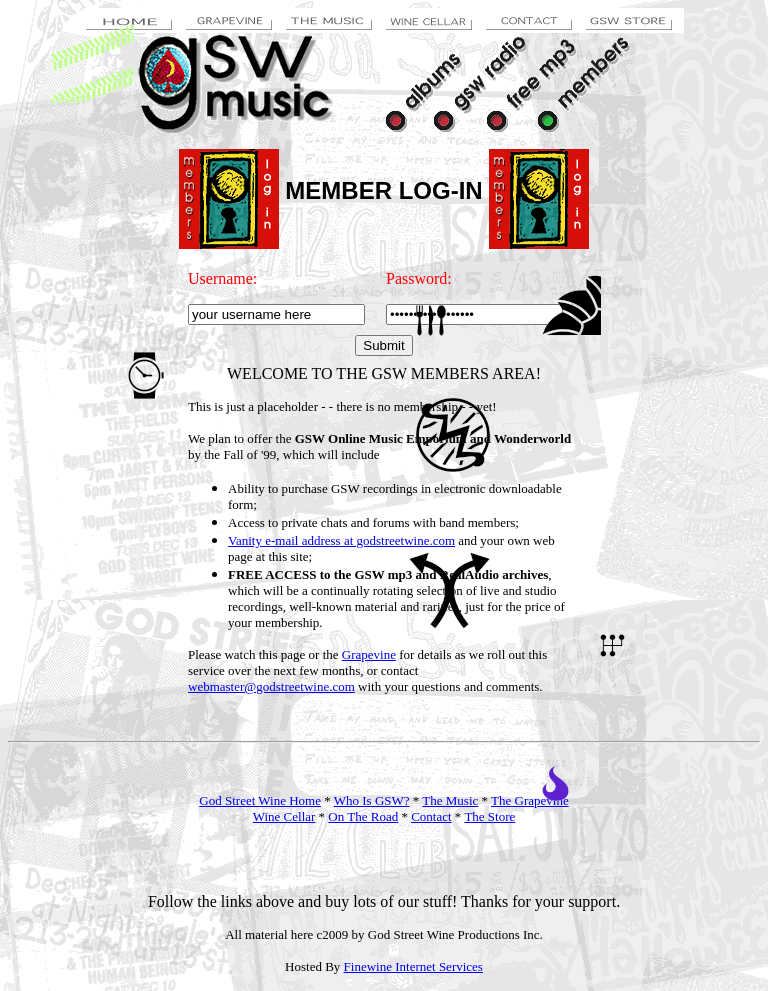 This screenshot has height=991, width=768. Describe the element at coordinates (430, 320) in the screenshot. I see `view nearby restaurants or dining options` at that location.